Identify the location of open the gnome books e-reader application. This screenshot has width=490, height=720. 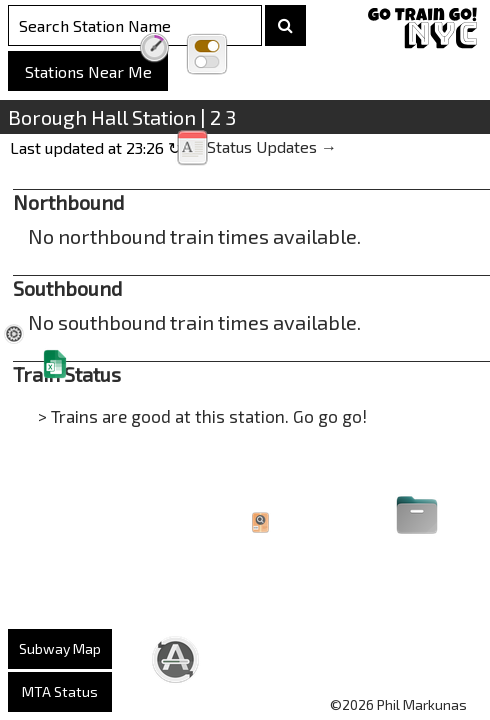
(192, 147).